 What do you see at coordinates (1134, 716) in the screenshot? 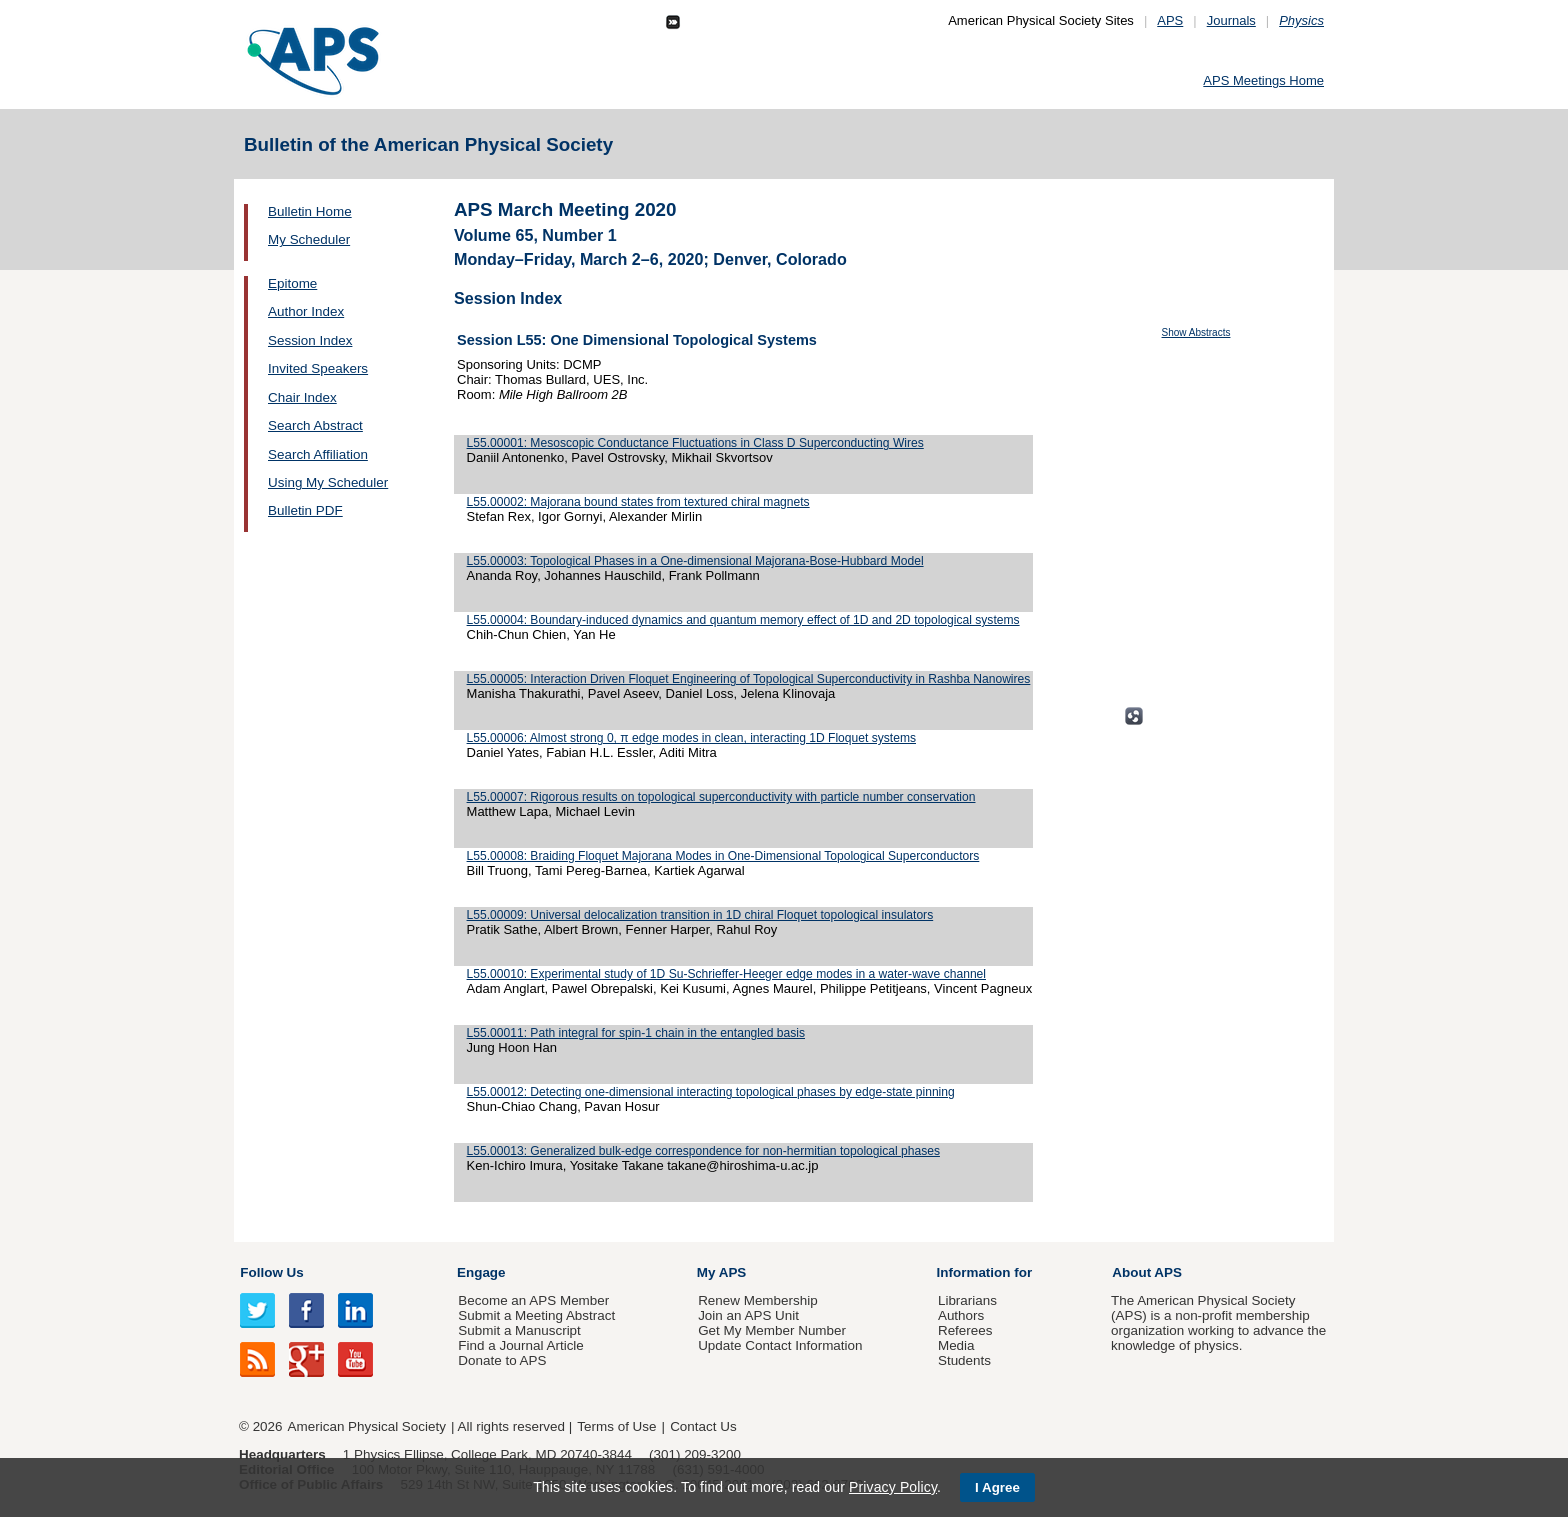
I see `launch ubuntu budgie desktop application` at bounding box center [1134, 716].